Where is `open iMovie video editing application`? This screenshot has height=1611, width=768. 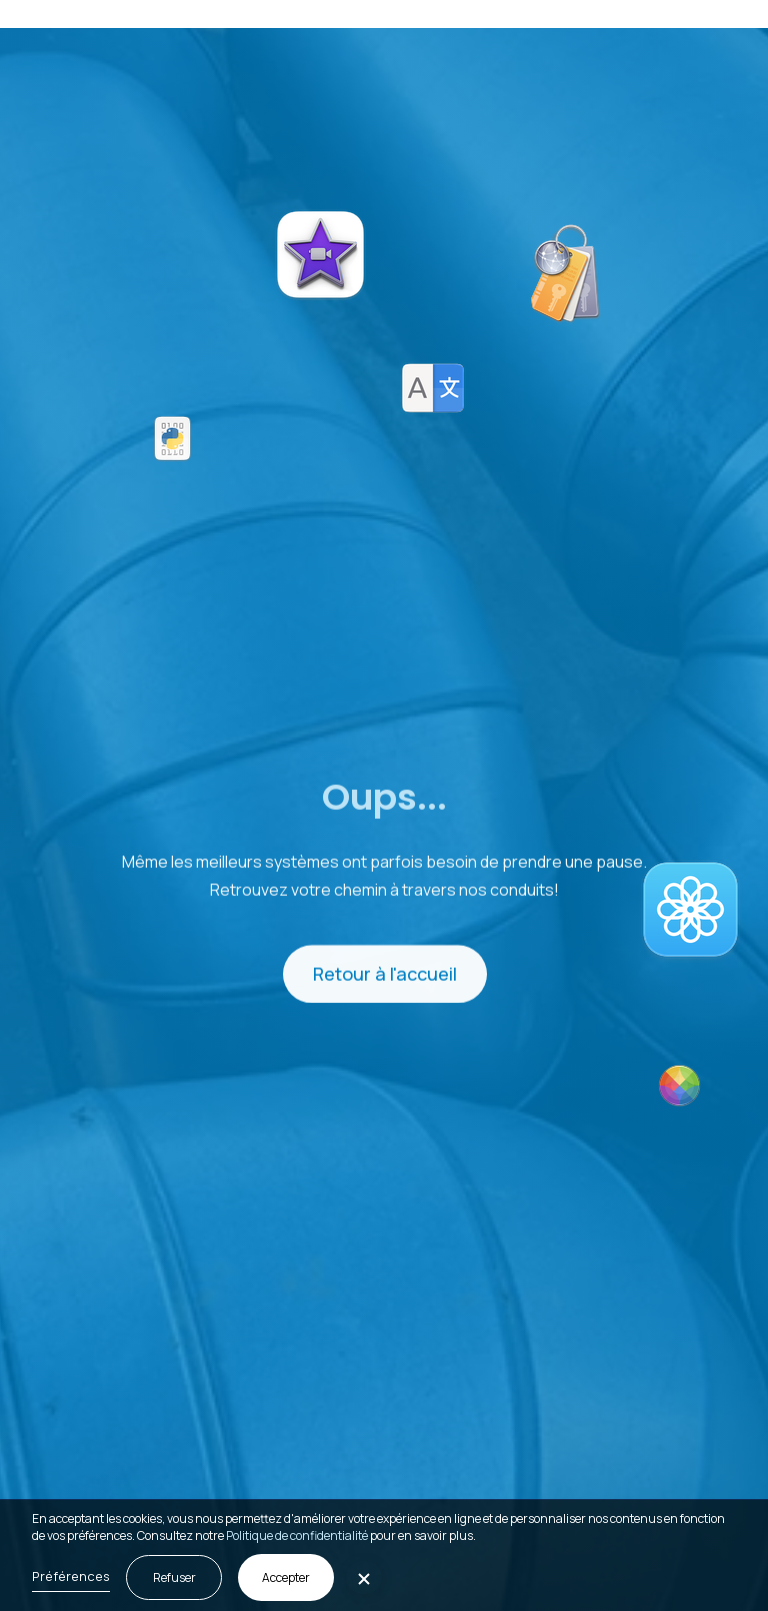 open iMovie video editing application is located at coordinates (320, 254).